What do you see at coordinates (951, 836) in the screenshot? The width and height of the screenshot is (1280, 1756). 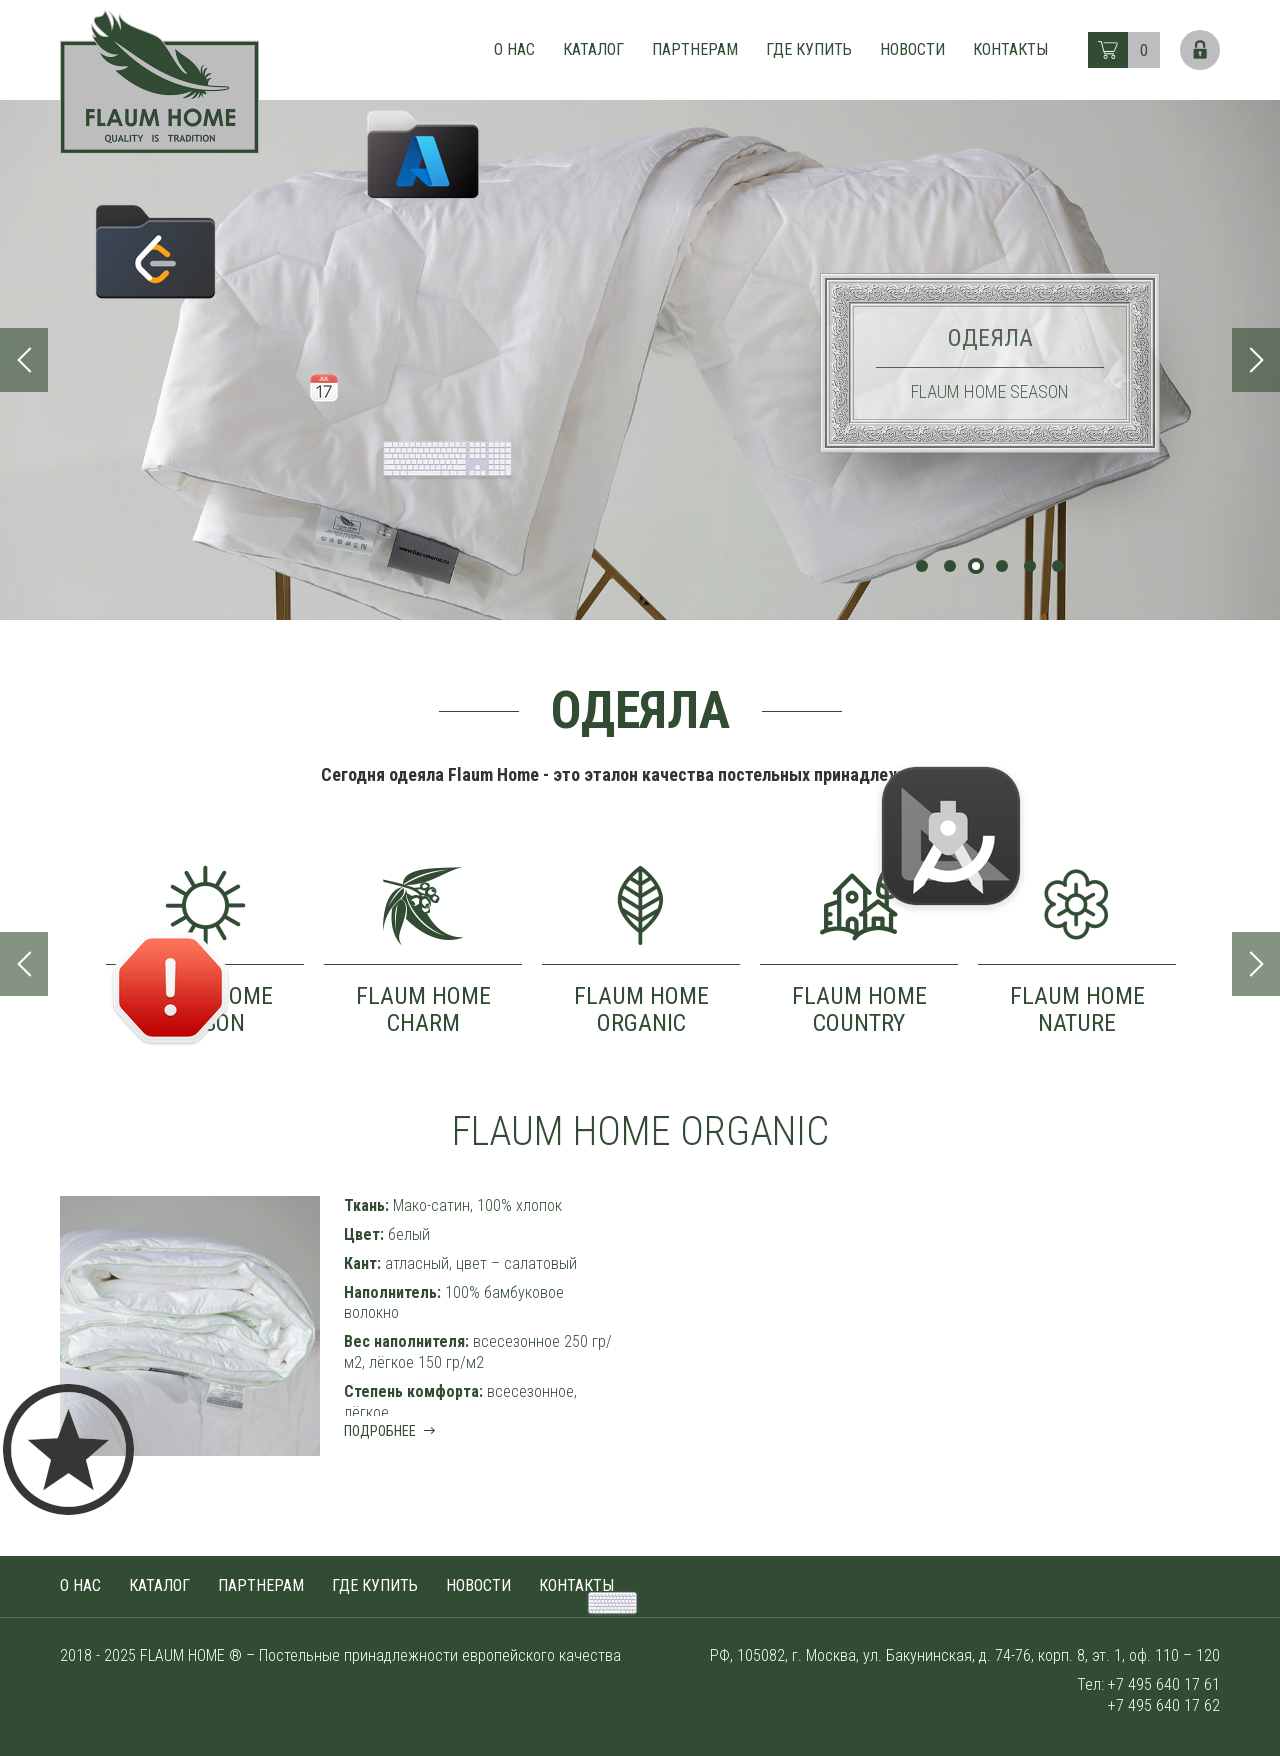 I see `open accessories or utility applications` at bounding box center [951, 836].